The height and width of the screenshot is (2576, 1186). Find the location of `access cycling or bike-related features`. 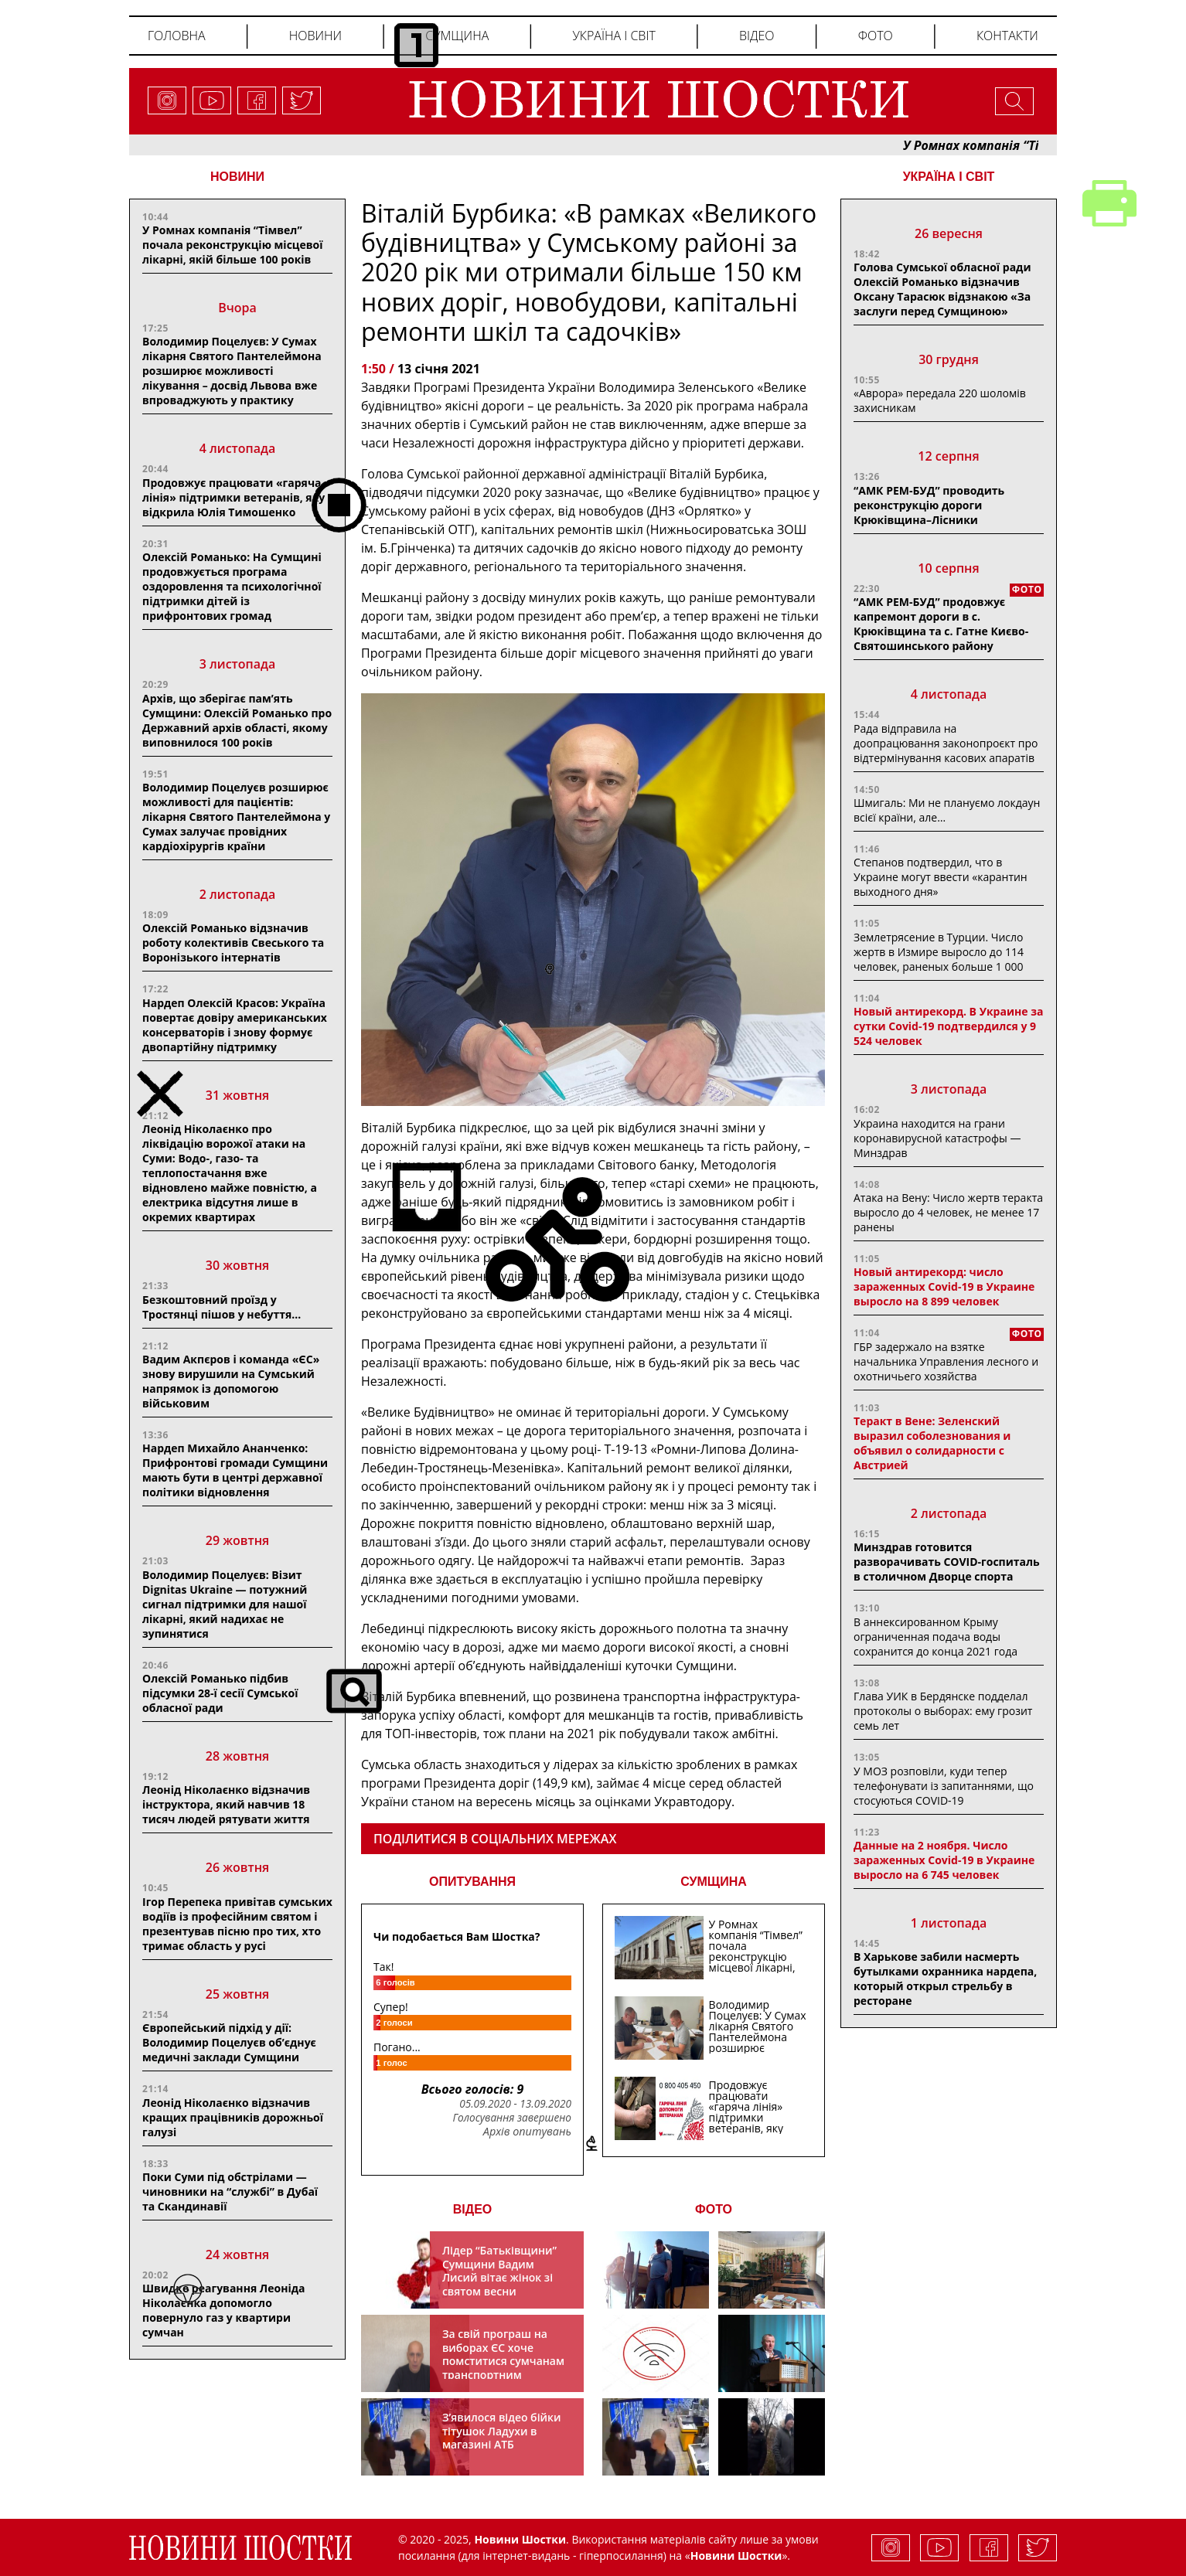

access cycling or bike-related features is located at coordinates (557, 1244).